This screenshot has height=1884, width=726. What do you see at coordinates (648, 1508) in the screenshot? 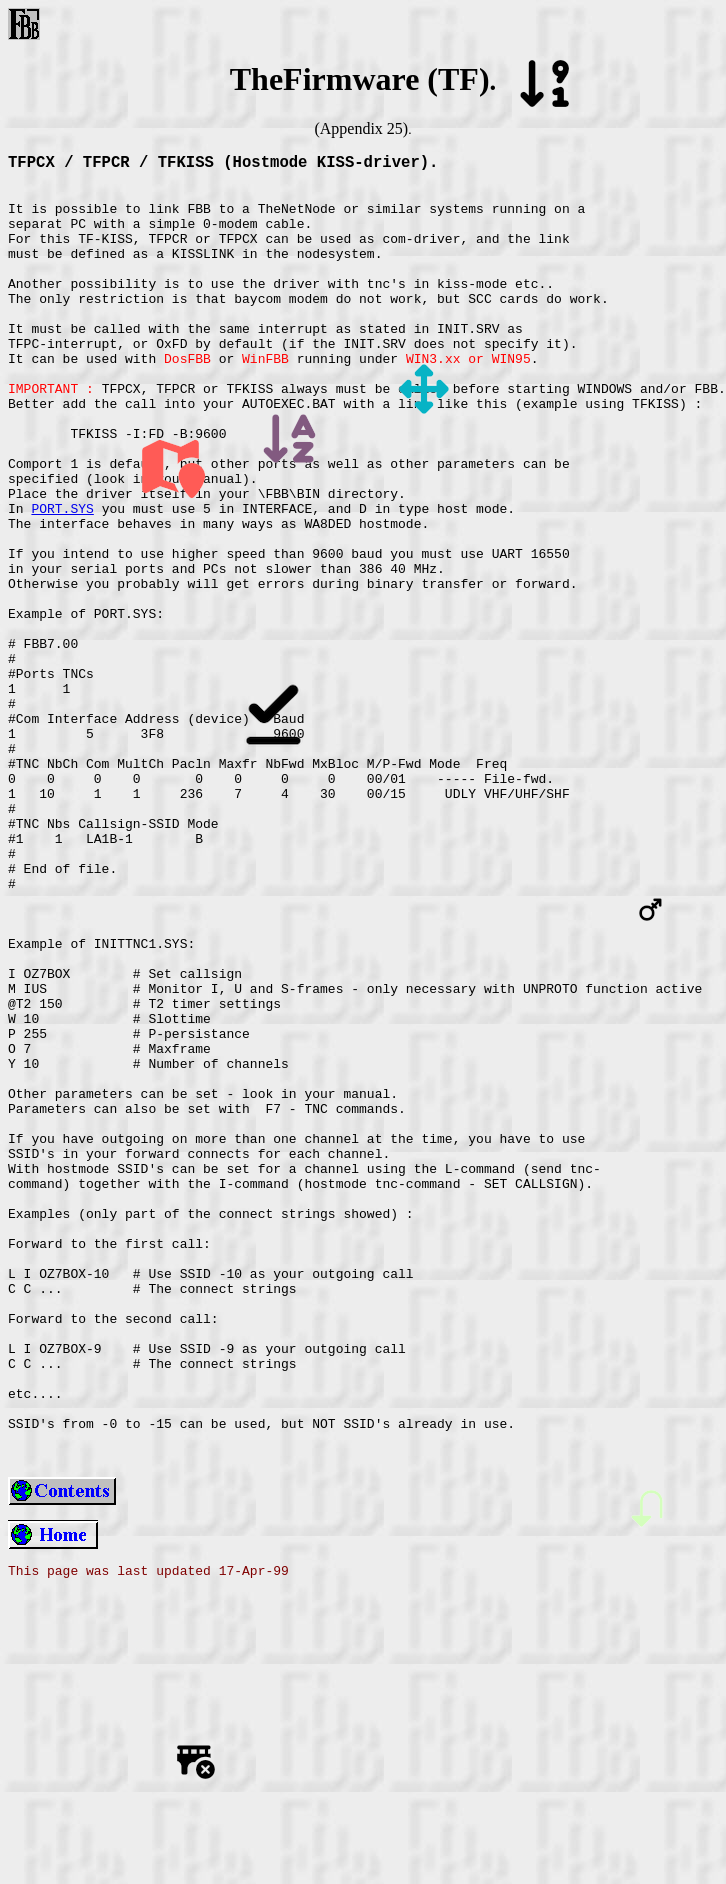
I see `undo or reverse previous action` at bounding box center [648, 1508].